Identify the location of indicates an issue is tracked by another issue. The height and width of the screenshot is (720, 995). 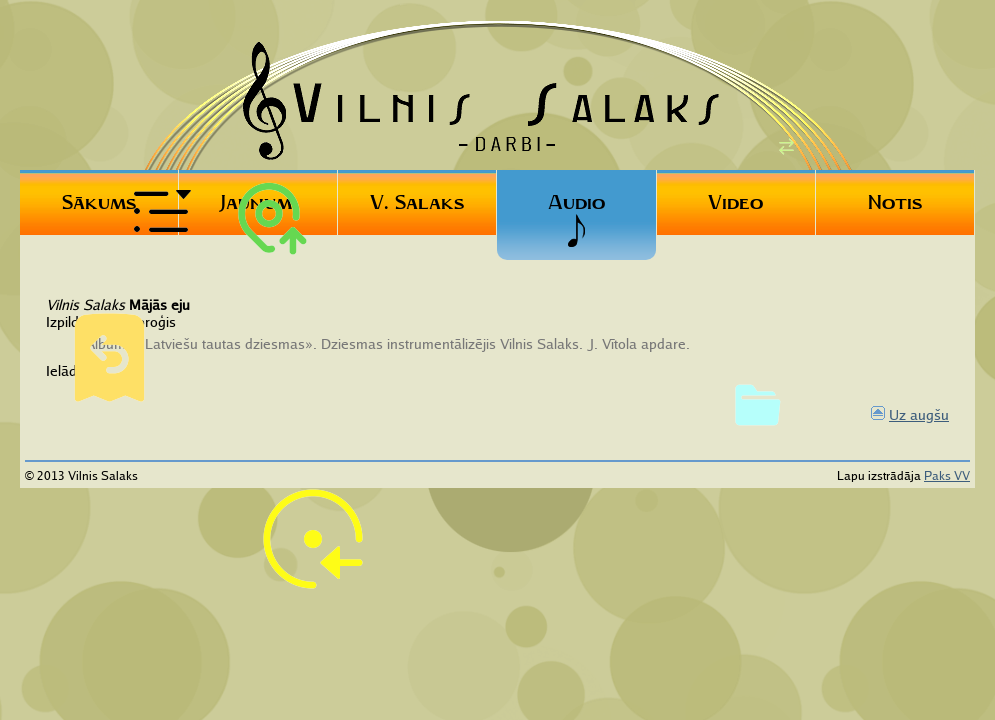
(313, 539).